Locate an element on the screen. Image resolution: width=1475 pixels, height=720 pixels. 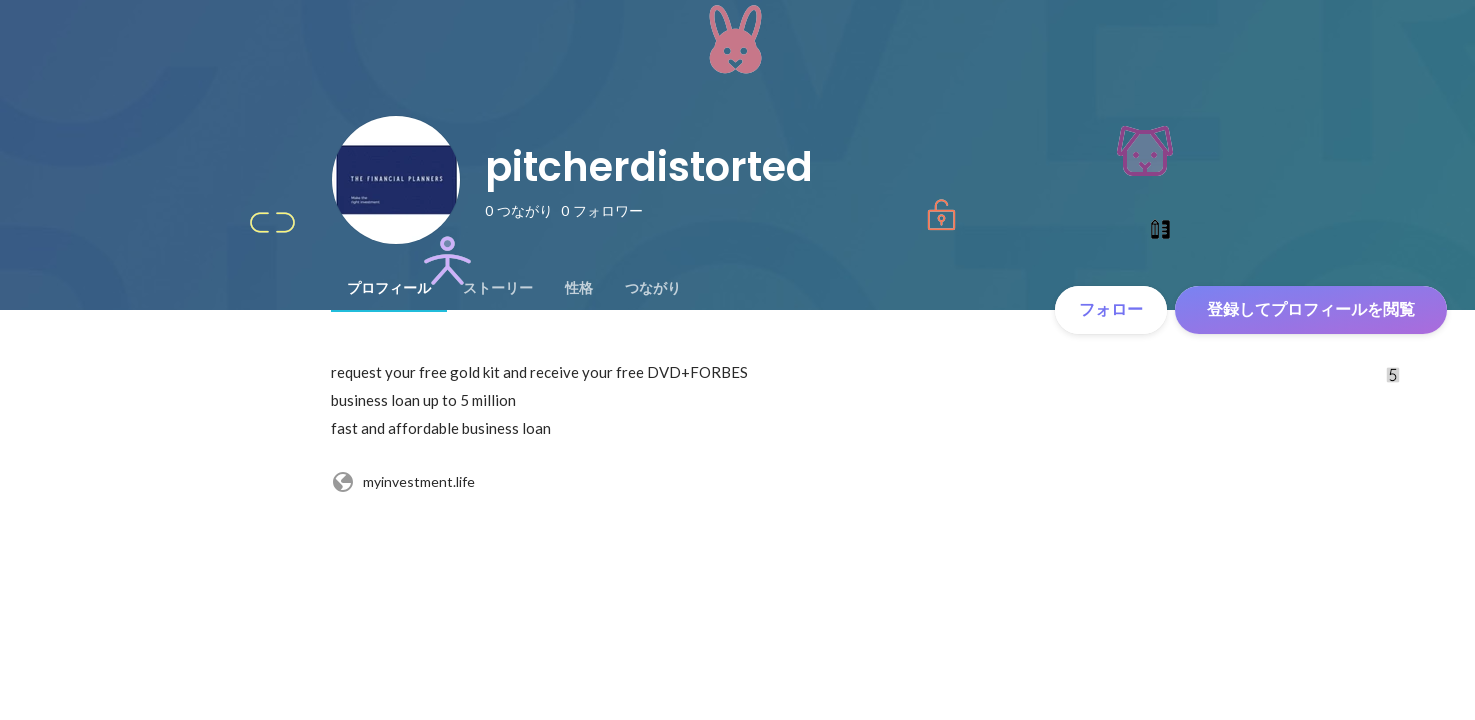
unlocked or unsecured state is located at coordinates (941, 216).